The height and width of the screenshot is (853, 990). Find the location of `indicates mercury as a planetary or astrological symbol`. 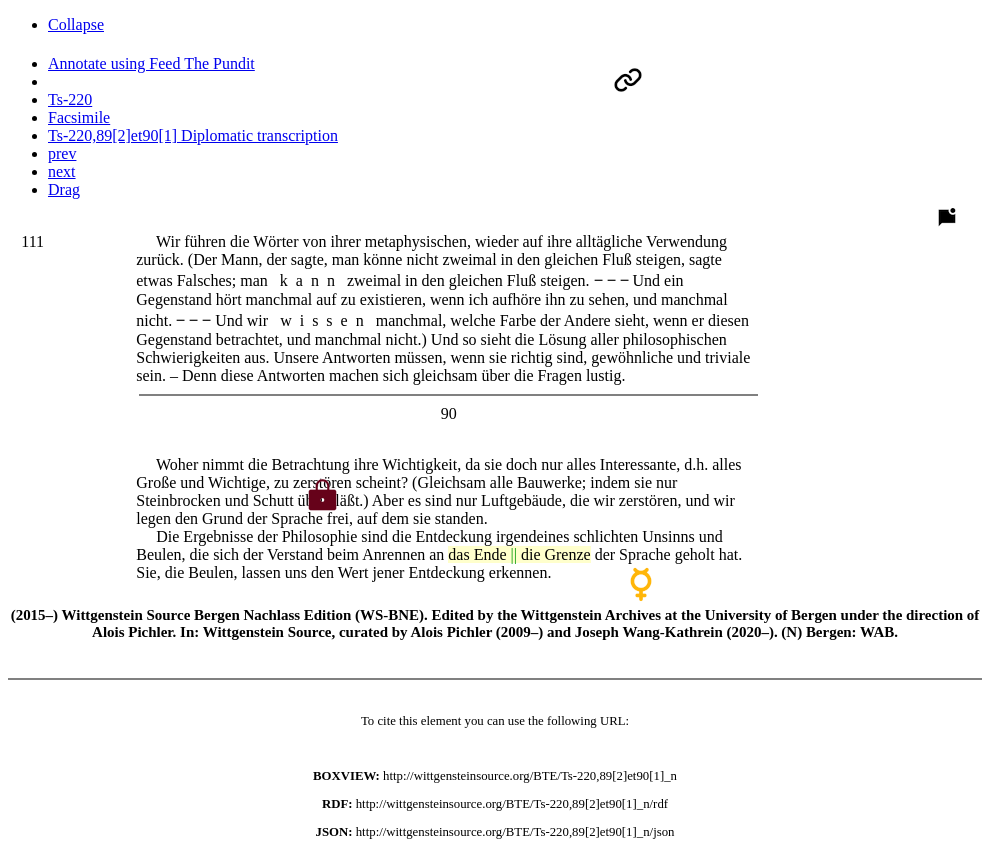

indicates mercury as a planetary or astrological symbol is located at coordinates (641, 584).